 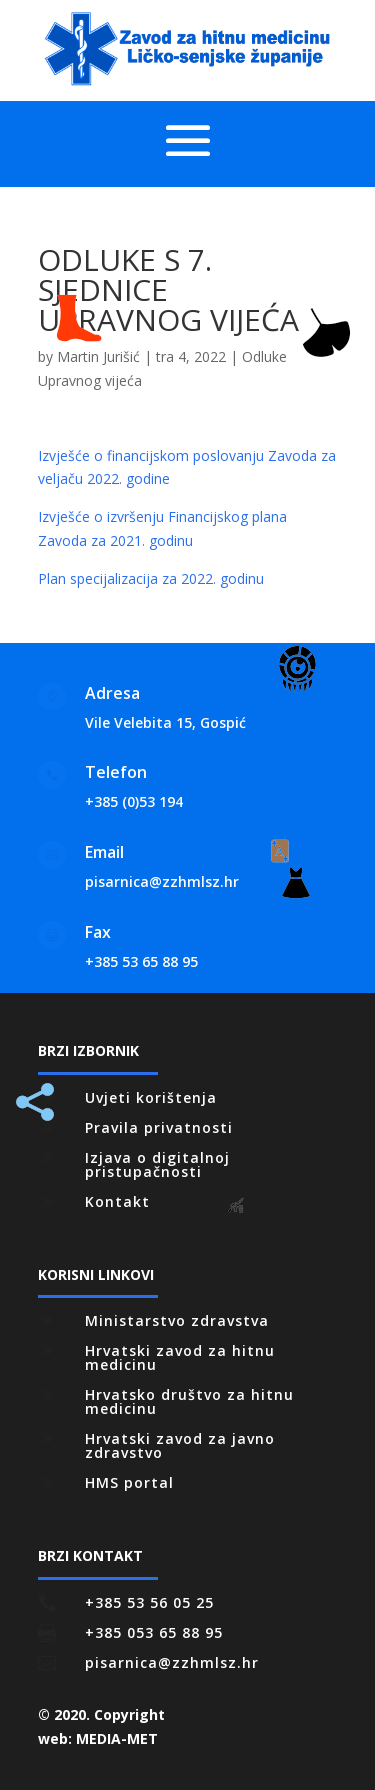 I want to click on nature or botanical category indicator, so click(x=326, y=332).